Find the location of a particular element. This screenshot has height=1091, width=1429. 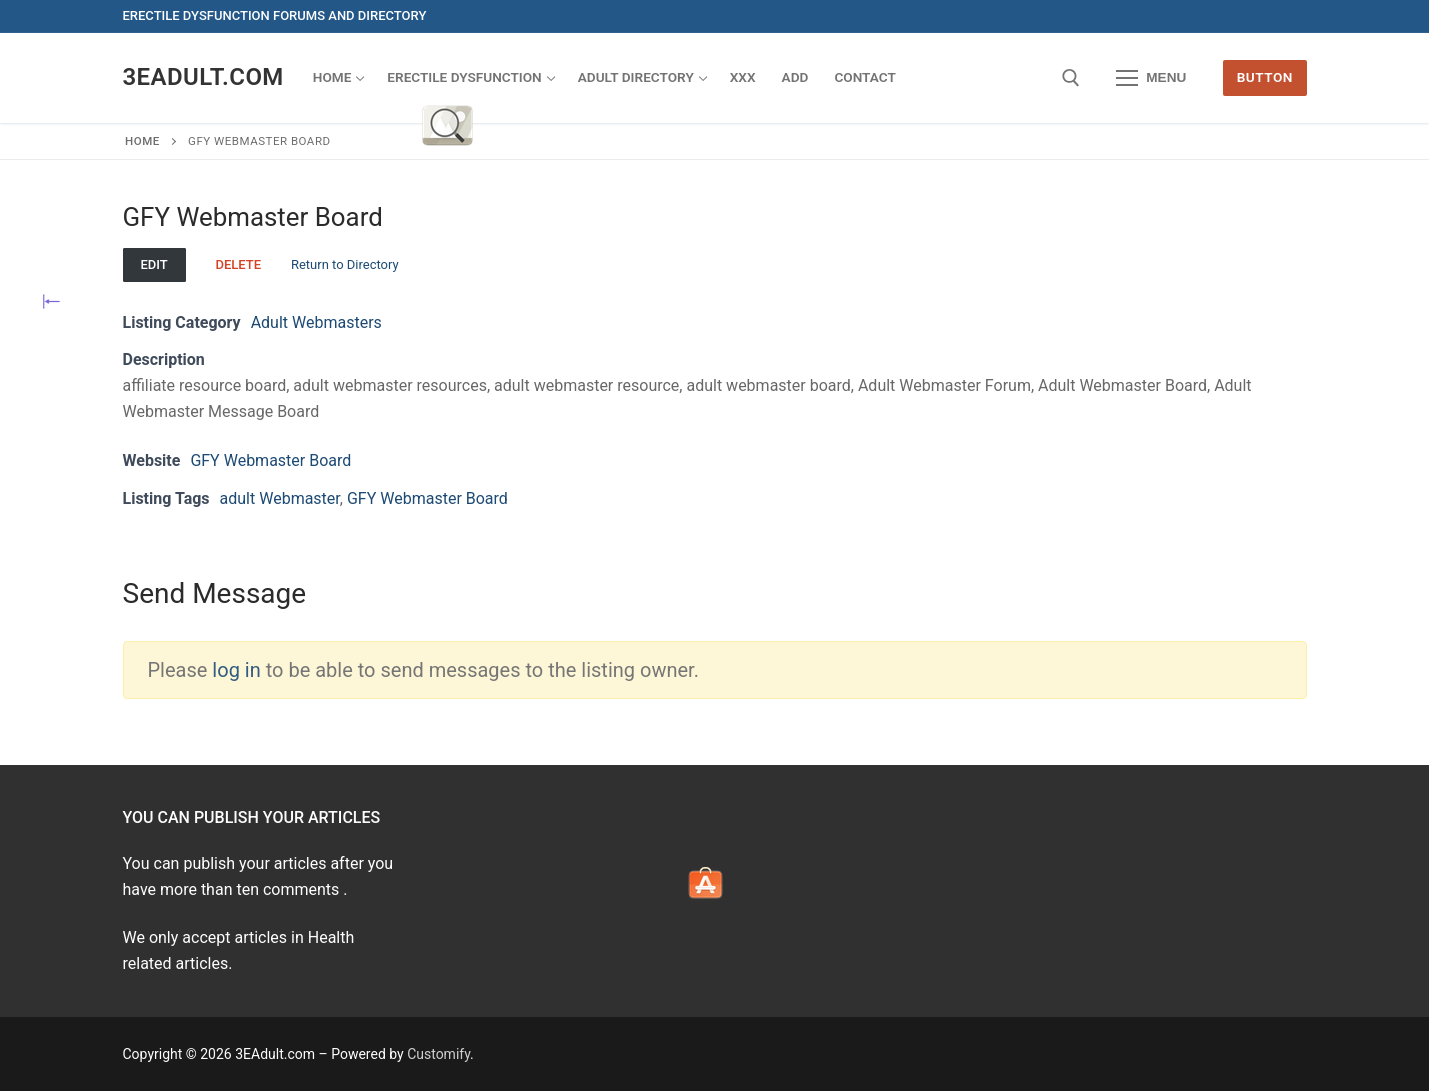

open the Ubuntu Software Center is located at coordinates (705, 884).